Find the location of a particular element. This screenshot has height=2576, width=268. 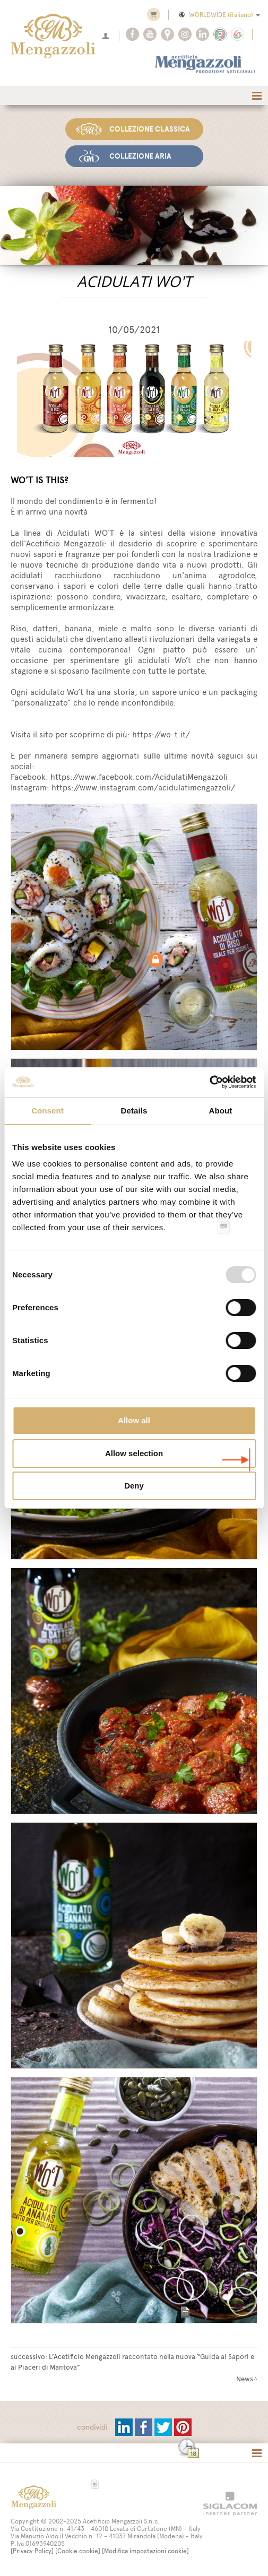

open a presentation file is located at coordinates (95, 2484).